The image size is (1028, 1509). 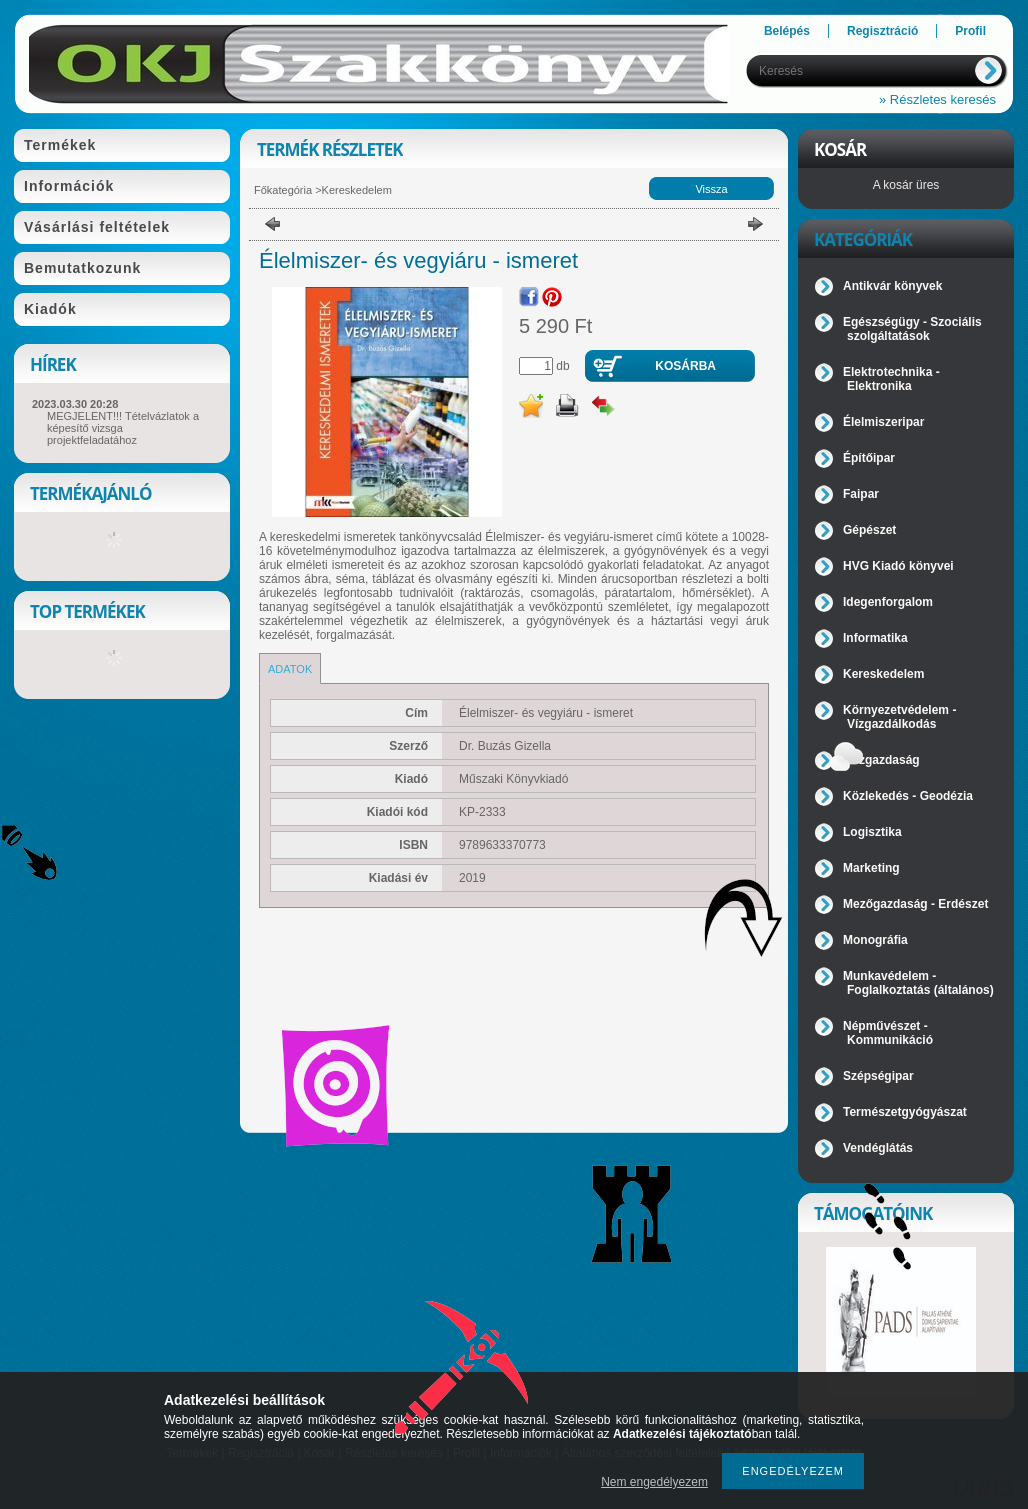 What do you see at coordinates (29, 852) in the screenshot?
I see `fire projectile or launch attack` at bounding box center [29, 852].